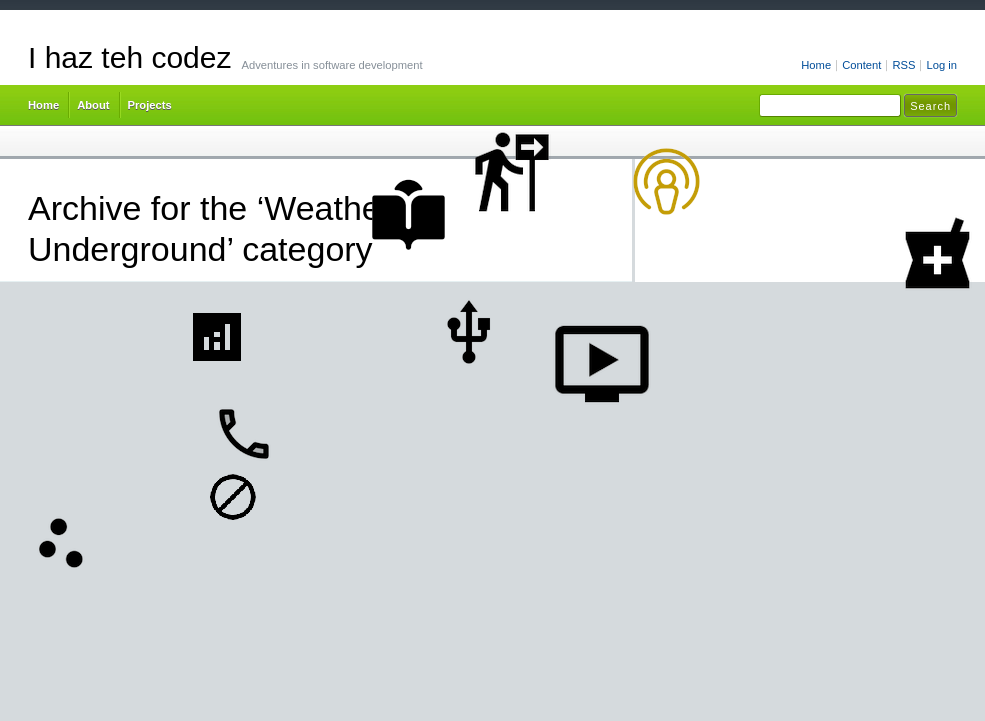  What do you see at coordinates (233, 497) in the screenshot?
I see `indicates a blocked or prohibited action` at bounding box center [233, 497].